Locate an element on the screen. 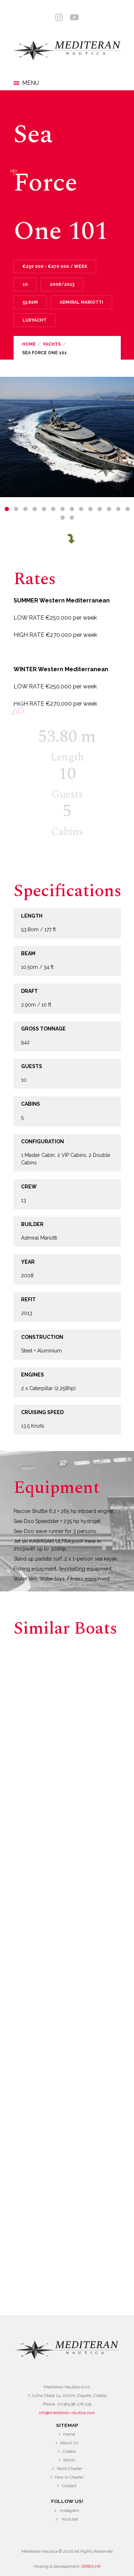 The image size is (134, 2576). view project milestones is located at coordinates (14, 172).